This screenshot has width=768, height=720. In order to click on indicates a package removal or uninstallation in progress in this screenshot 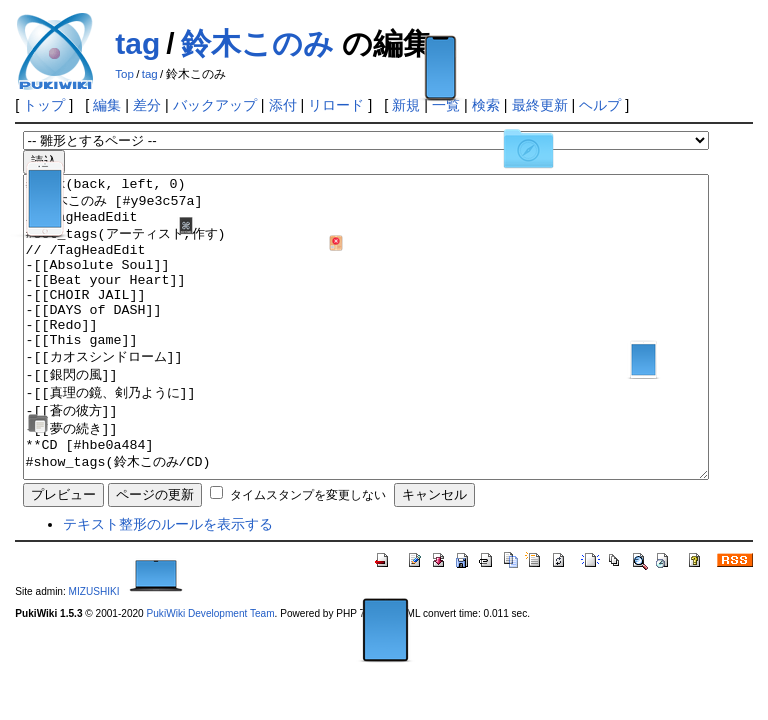, I will do `click(336, 243)`.